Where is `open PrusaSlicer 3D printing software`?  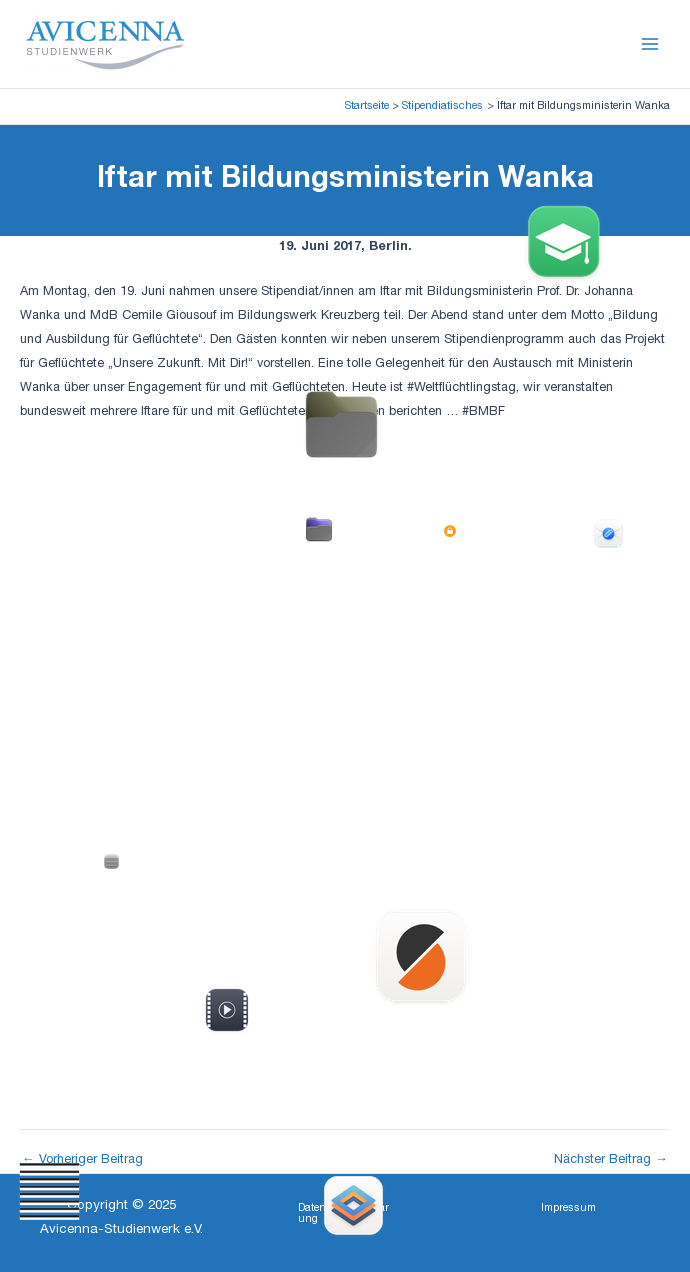
open PrusaSlicer 3D printing software is located at coordinates (421, 957).